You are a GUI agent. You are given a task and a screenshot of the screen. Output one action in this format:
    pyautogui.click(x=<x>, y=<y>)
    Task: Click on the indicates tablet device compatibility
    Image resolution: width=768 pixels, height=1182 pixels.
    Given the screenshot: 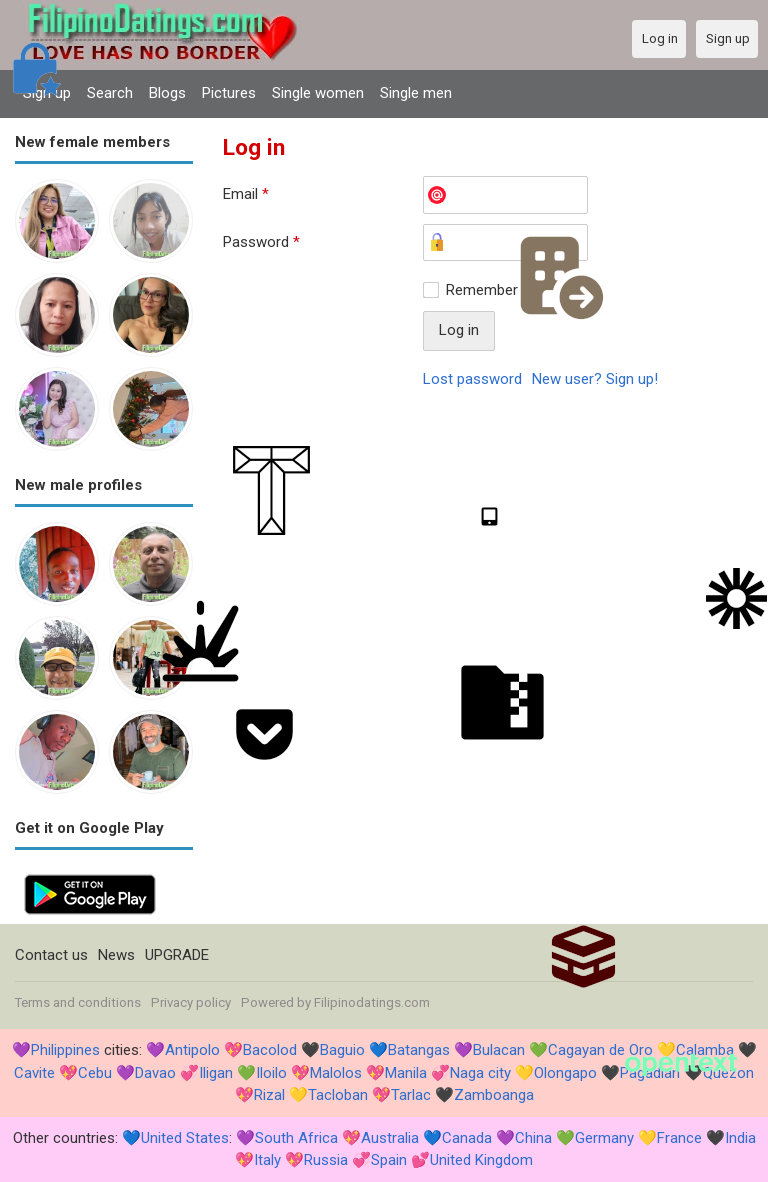 What is the action you would take?
    pyautogui.click(x=489, y=516)
    